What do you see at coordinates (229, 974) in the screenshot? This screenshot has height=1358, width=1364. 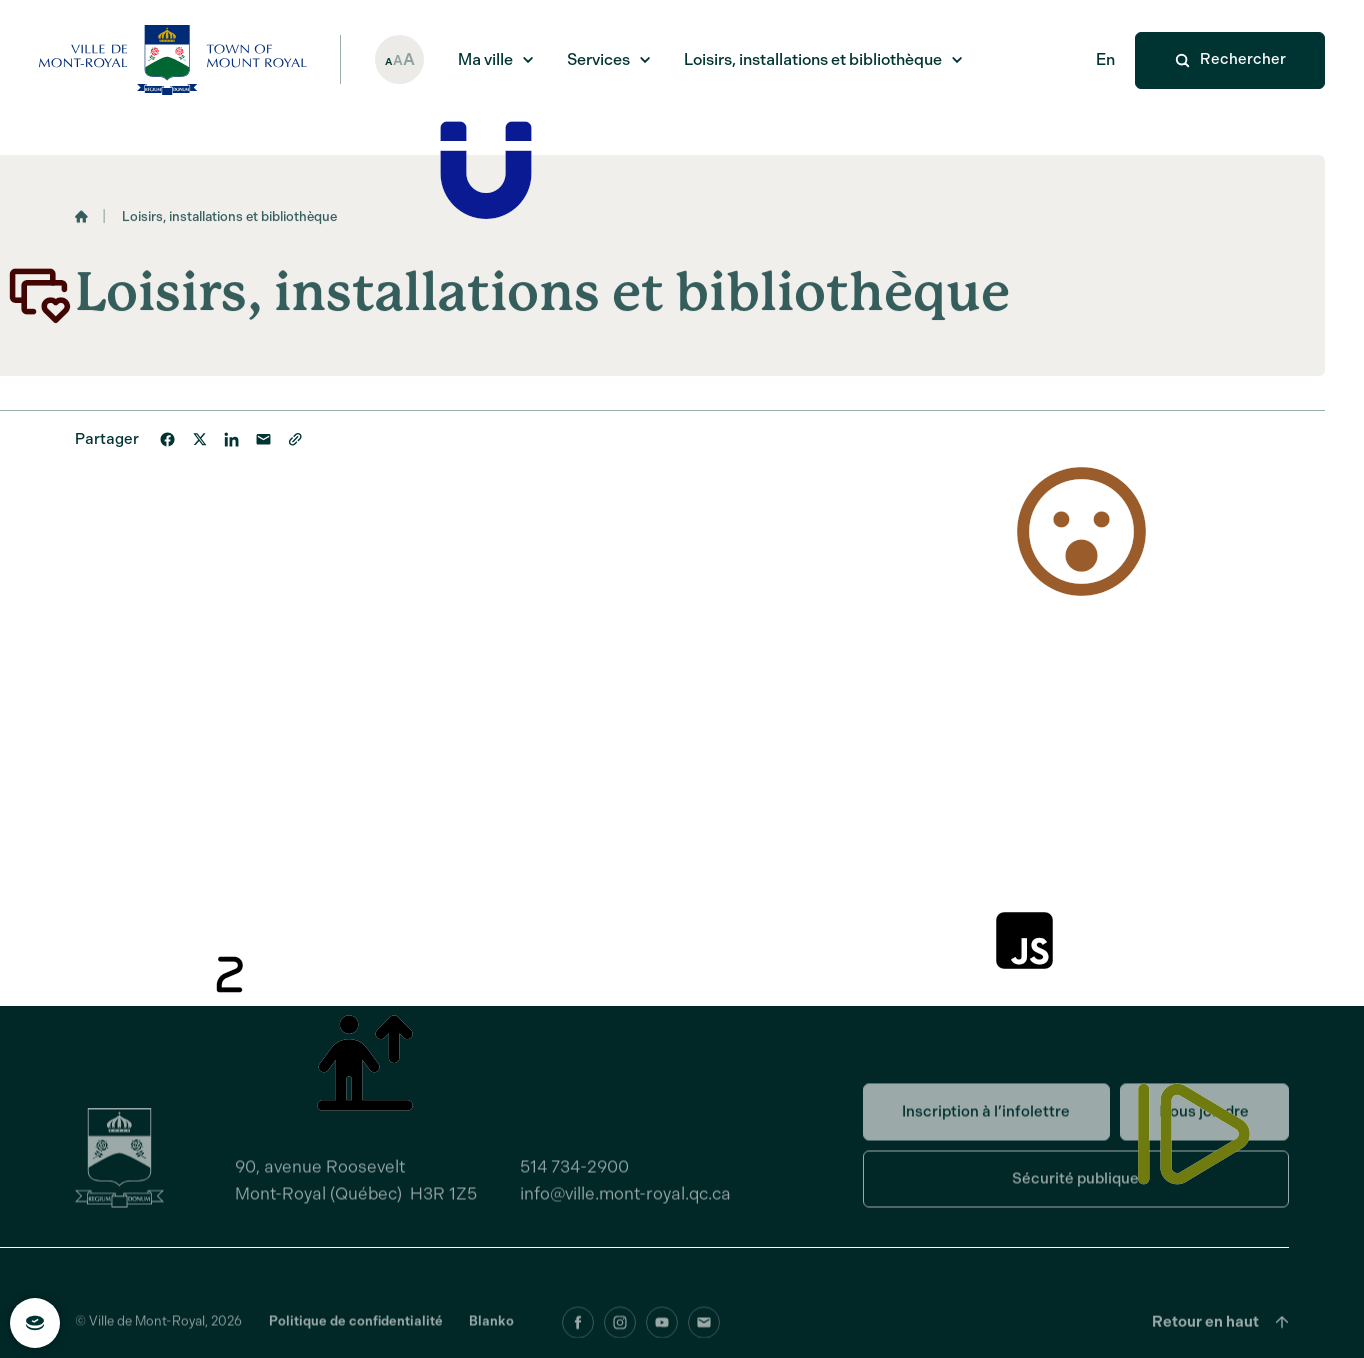 I see `indicates the number 2 or second item in a list` at bounding box center [229, 974].